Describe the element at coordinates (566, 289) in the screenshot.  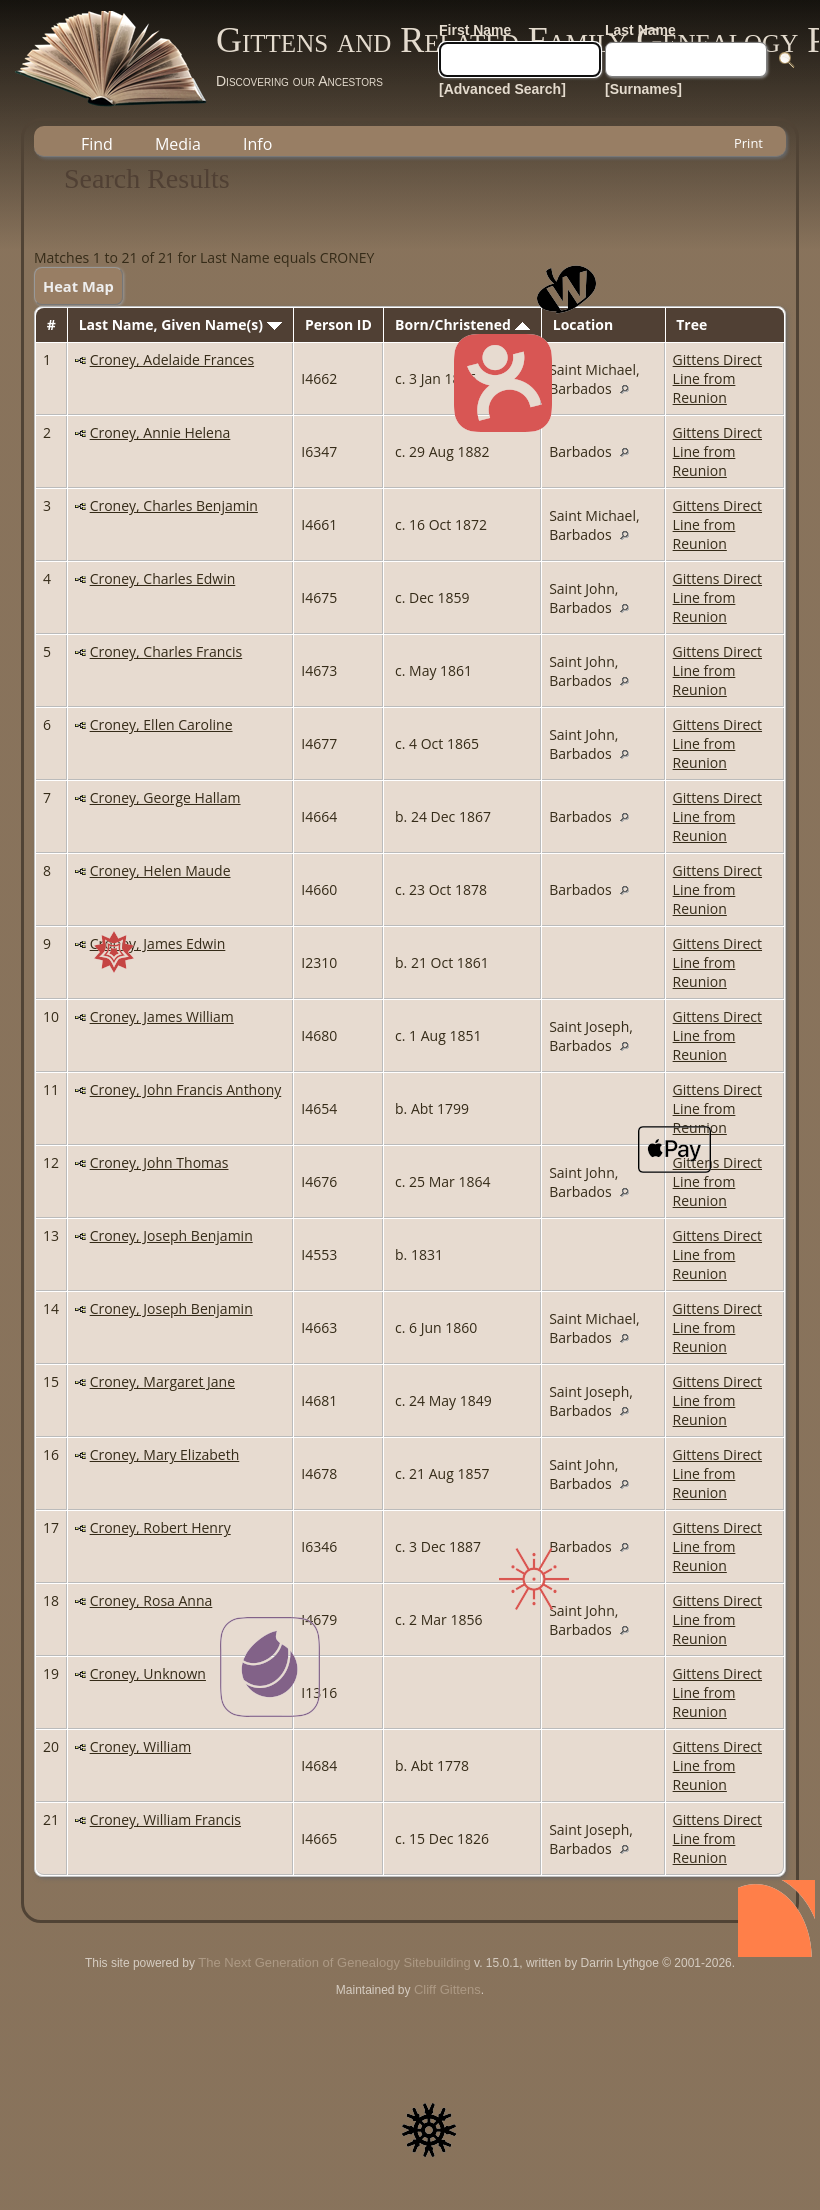
I see `visit weasyl artist community website` at that location.